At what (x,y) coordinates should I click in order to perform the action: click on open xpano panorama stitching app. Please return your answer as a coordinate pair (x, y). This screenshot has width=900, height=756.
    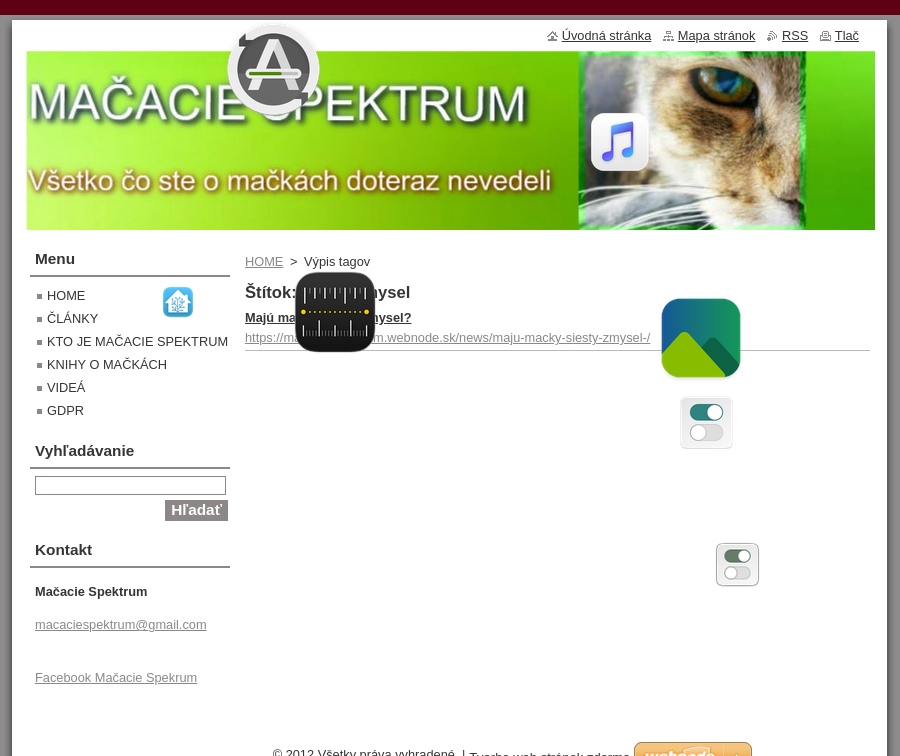
    Looking at the image, I should click on (701, 338).